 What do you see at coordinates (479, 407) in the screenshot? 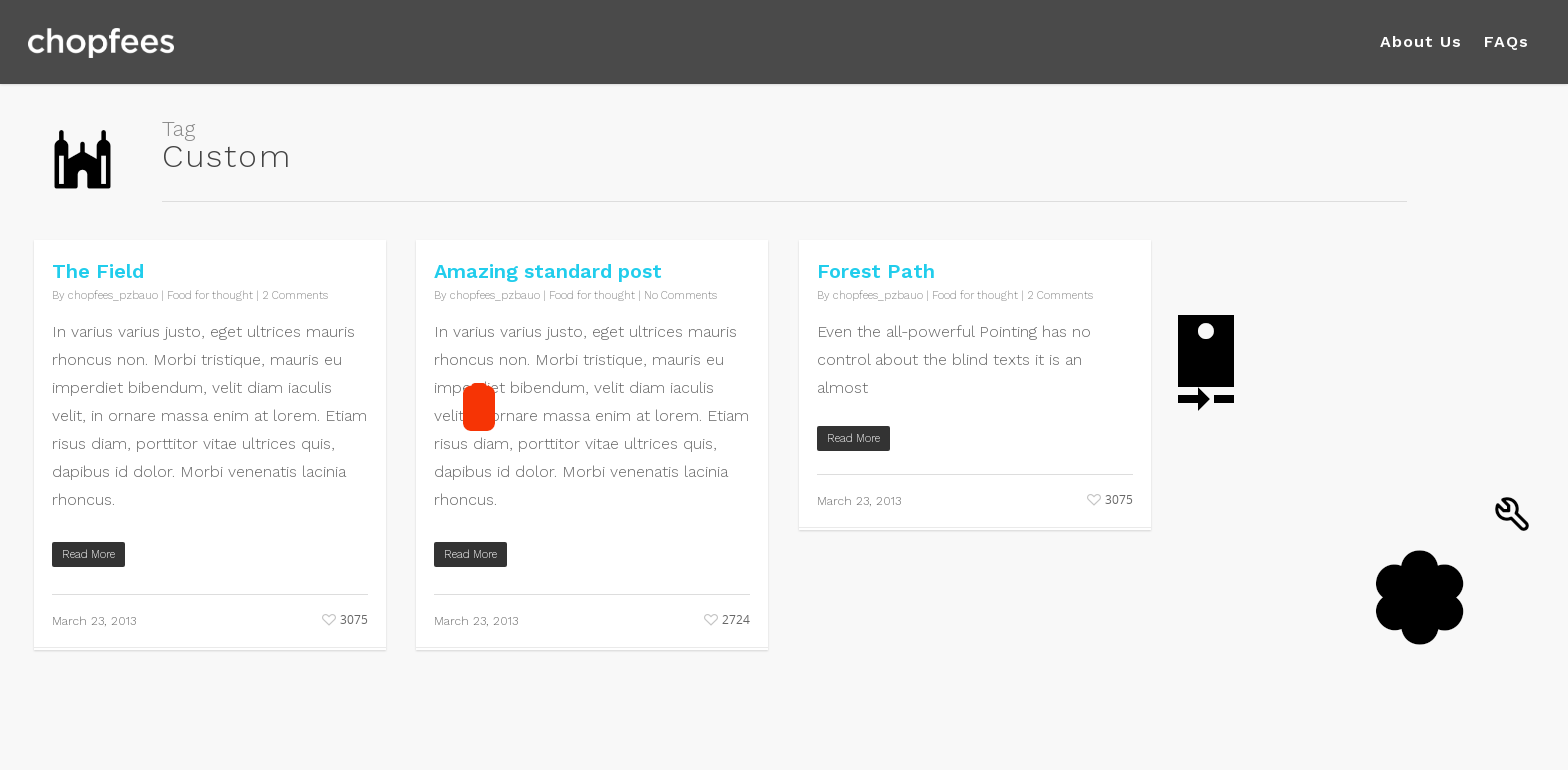
I see `indicates full battery charge status` at bounding box center [479, 407].